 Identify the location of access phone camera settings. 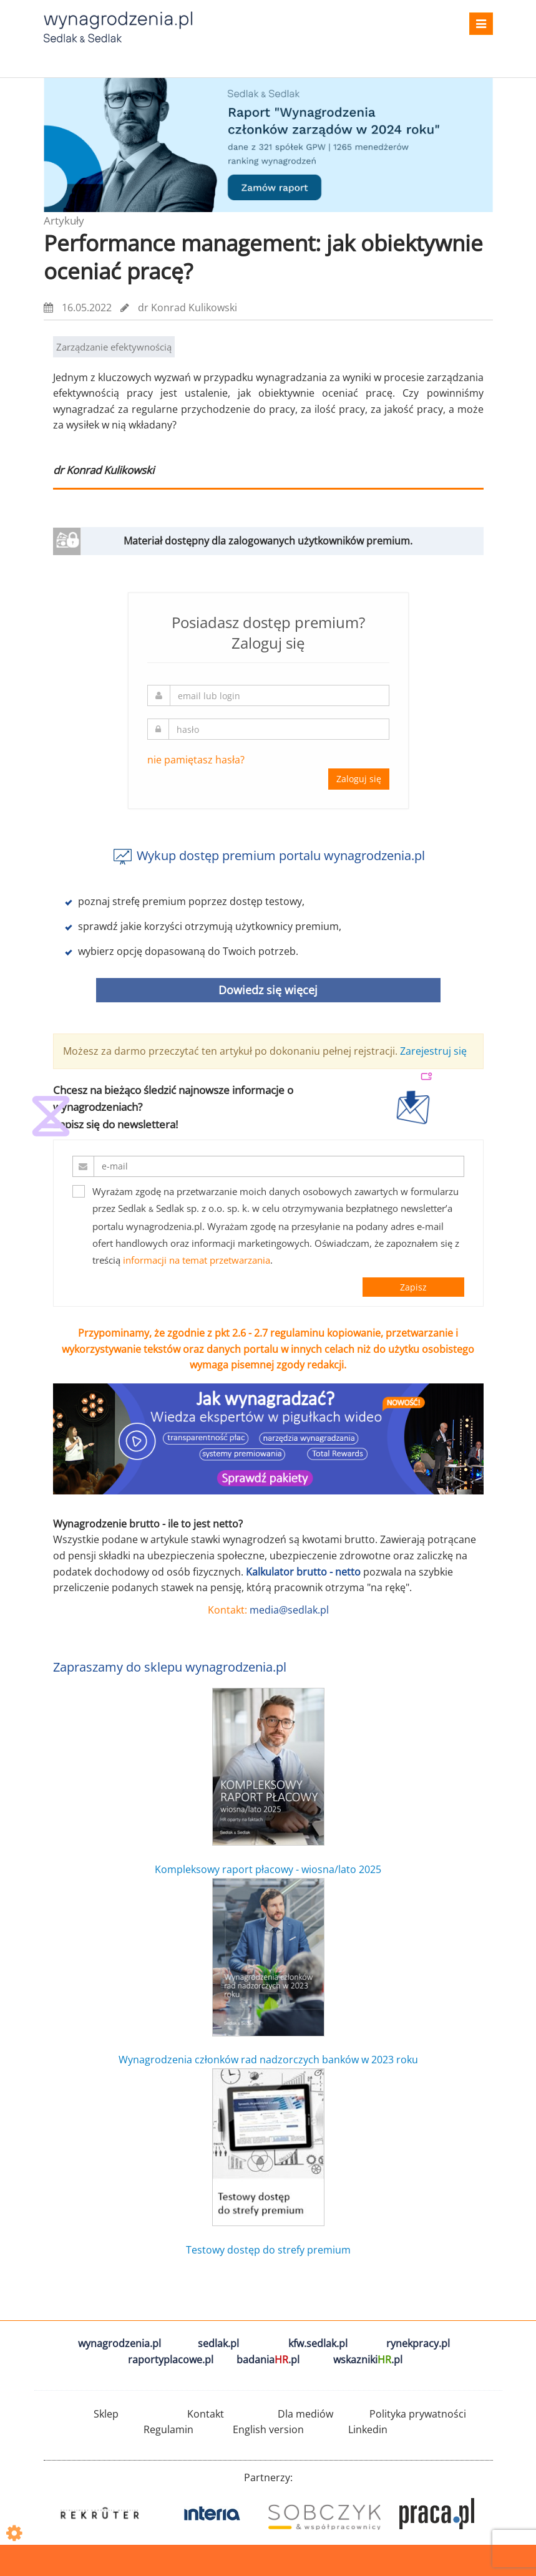
(426, 1076).